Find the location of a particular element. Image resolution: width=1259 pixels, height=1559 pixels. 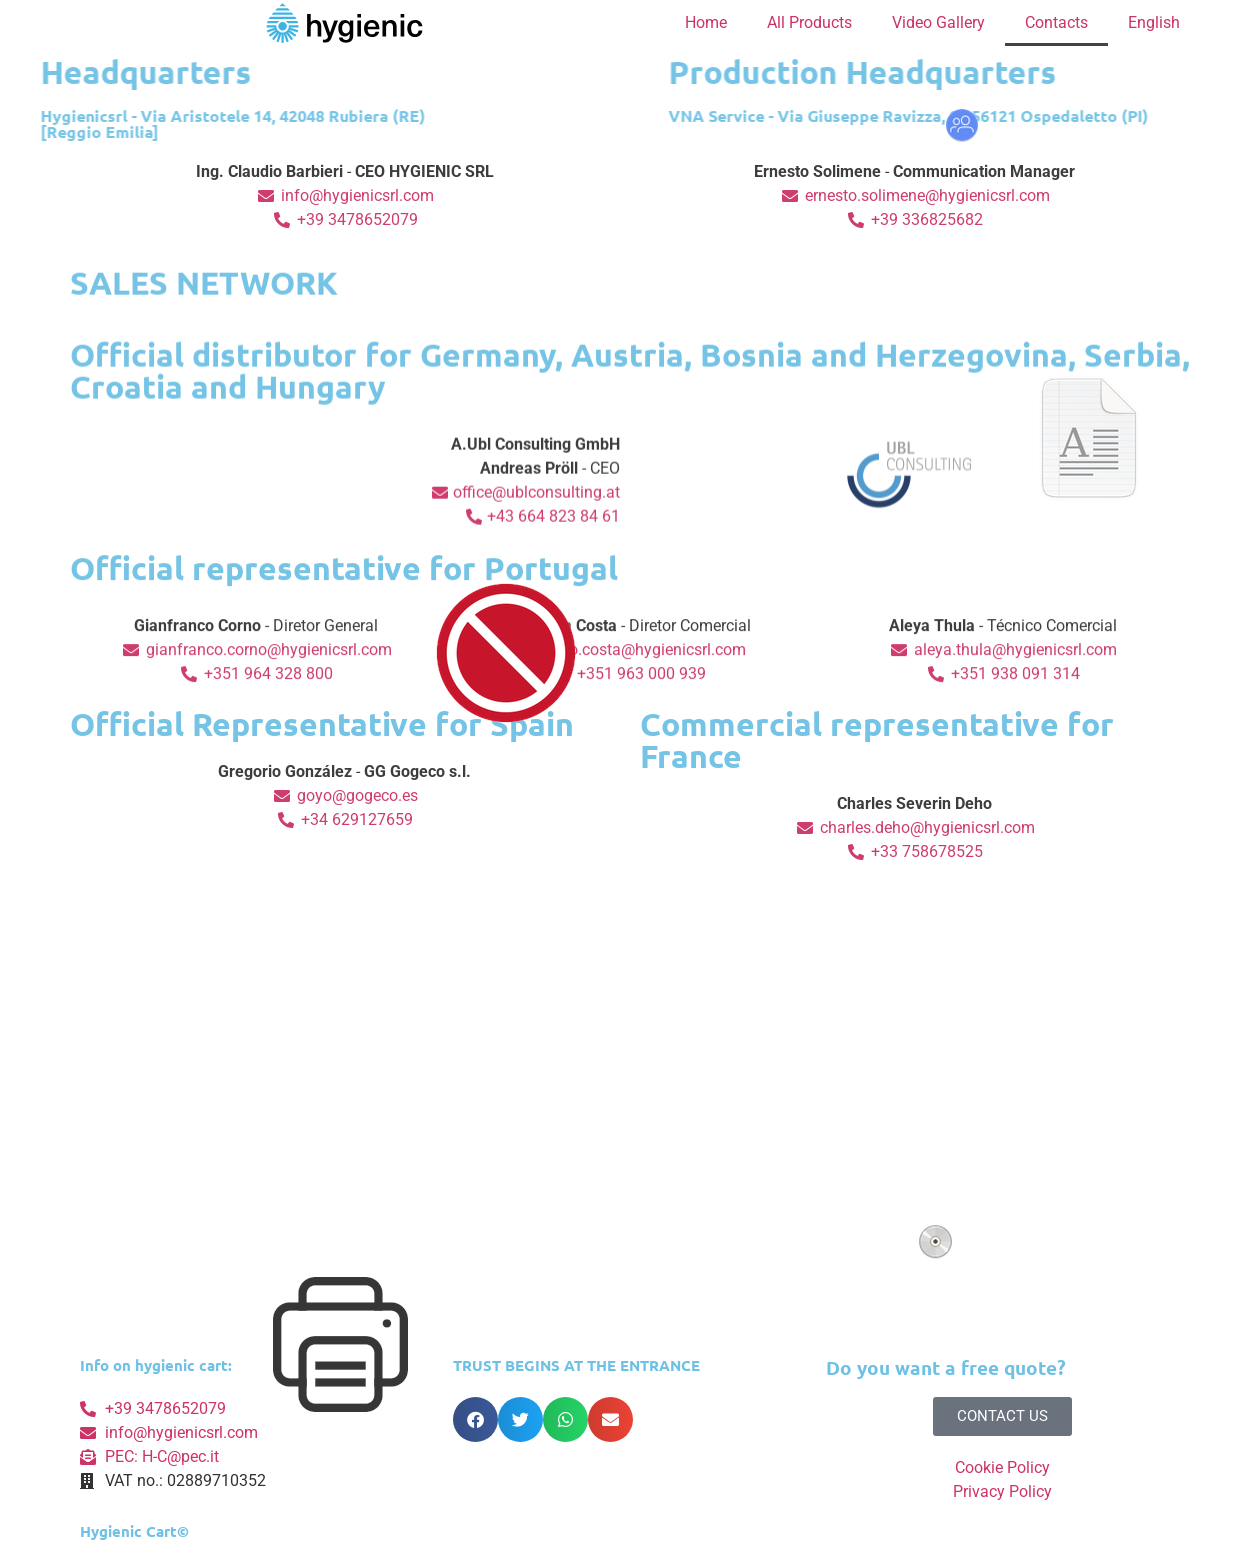

access DVD drive or optical disc is located at coordinates (935, 1241).